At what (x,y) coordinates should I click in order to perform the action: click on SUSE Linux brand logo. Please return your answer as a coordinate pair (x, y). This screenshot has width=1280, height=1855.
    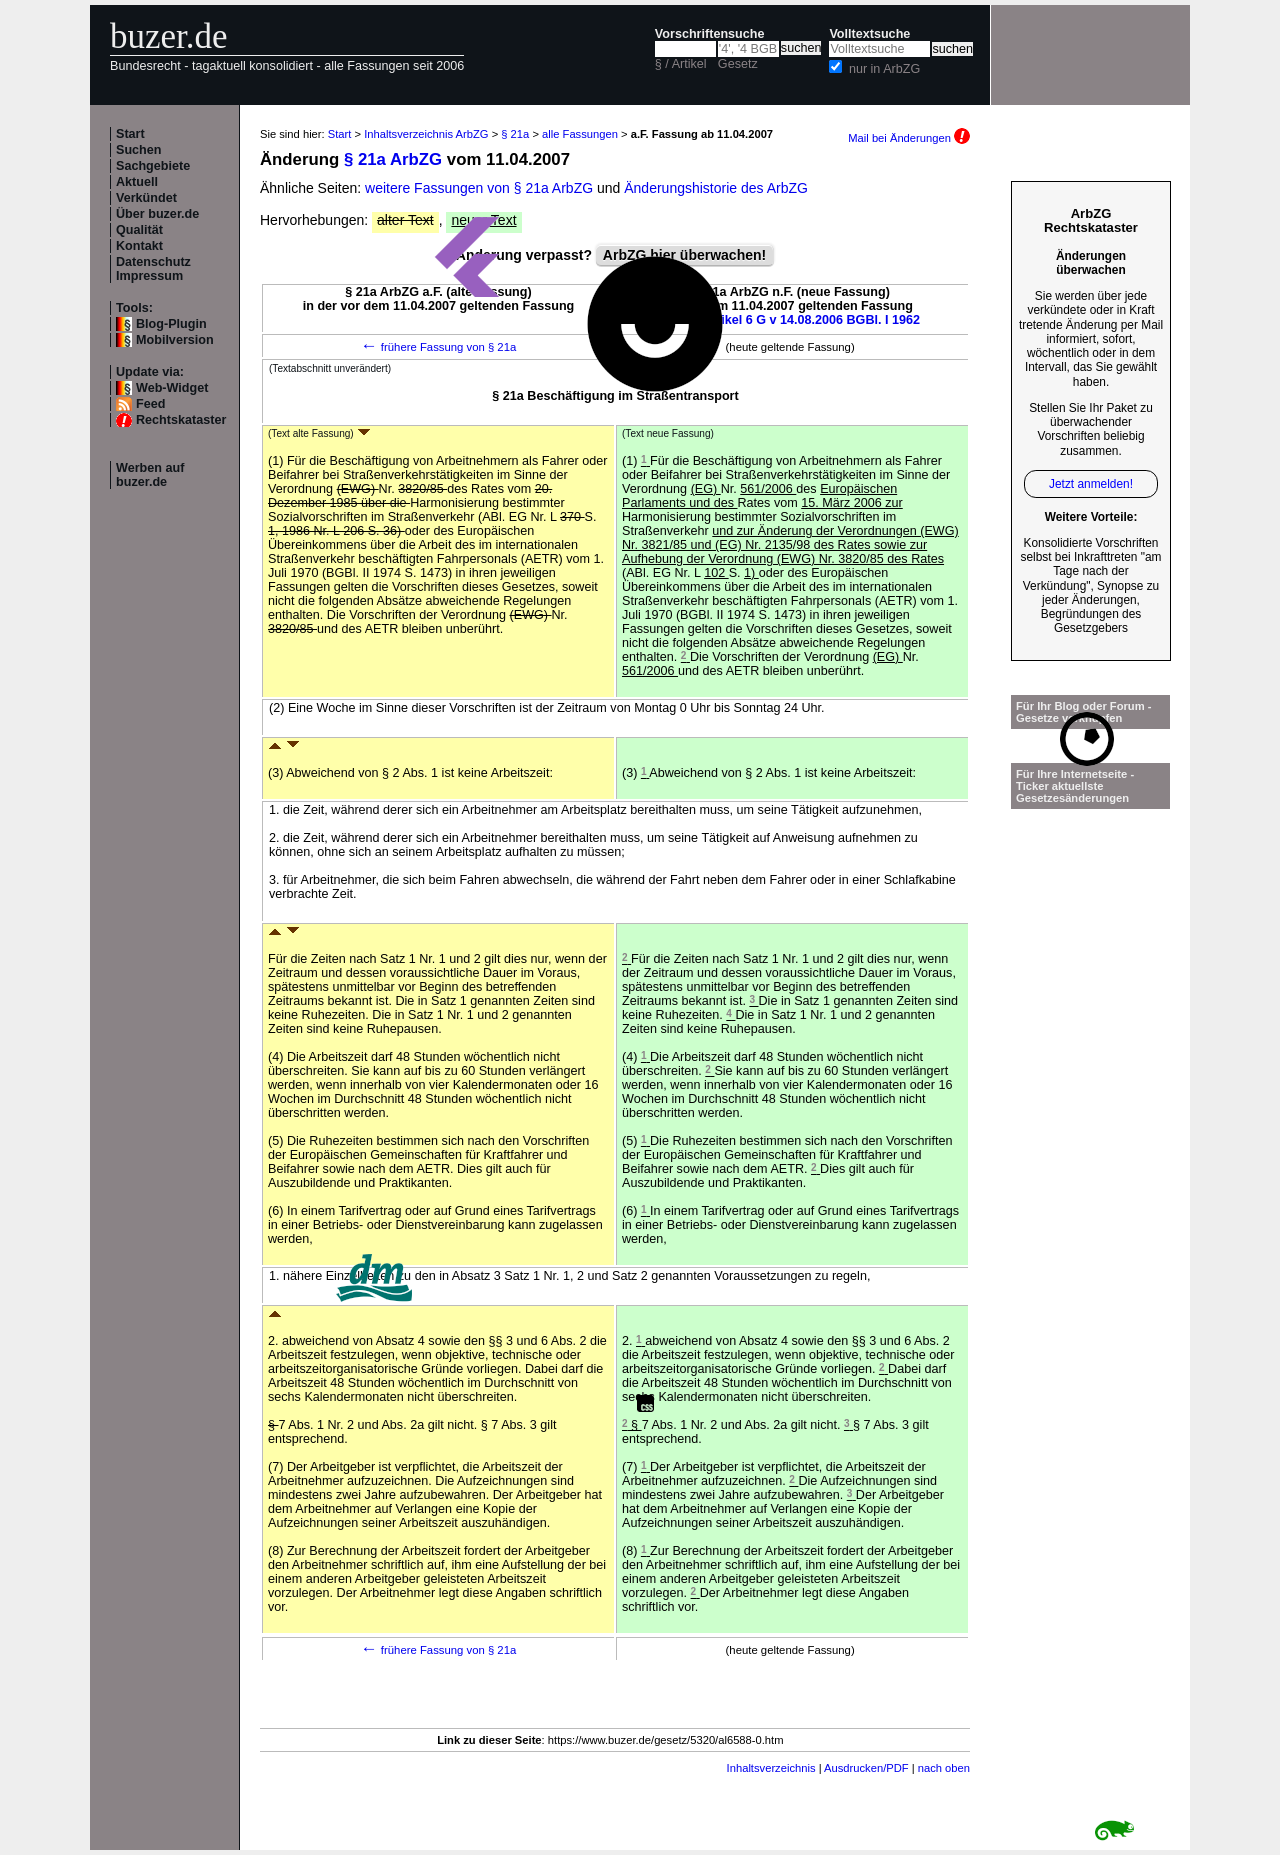
    Looking at the image, I should click on (1114, 1830).